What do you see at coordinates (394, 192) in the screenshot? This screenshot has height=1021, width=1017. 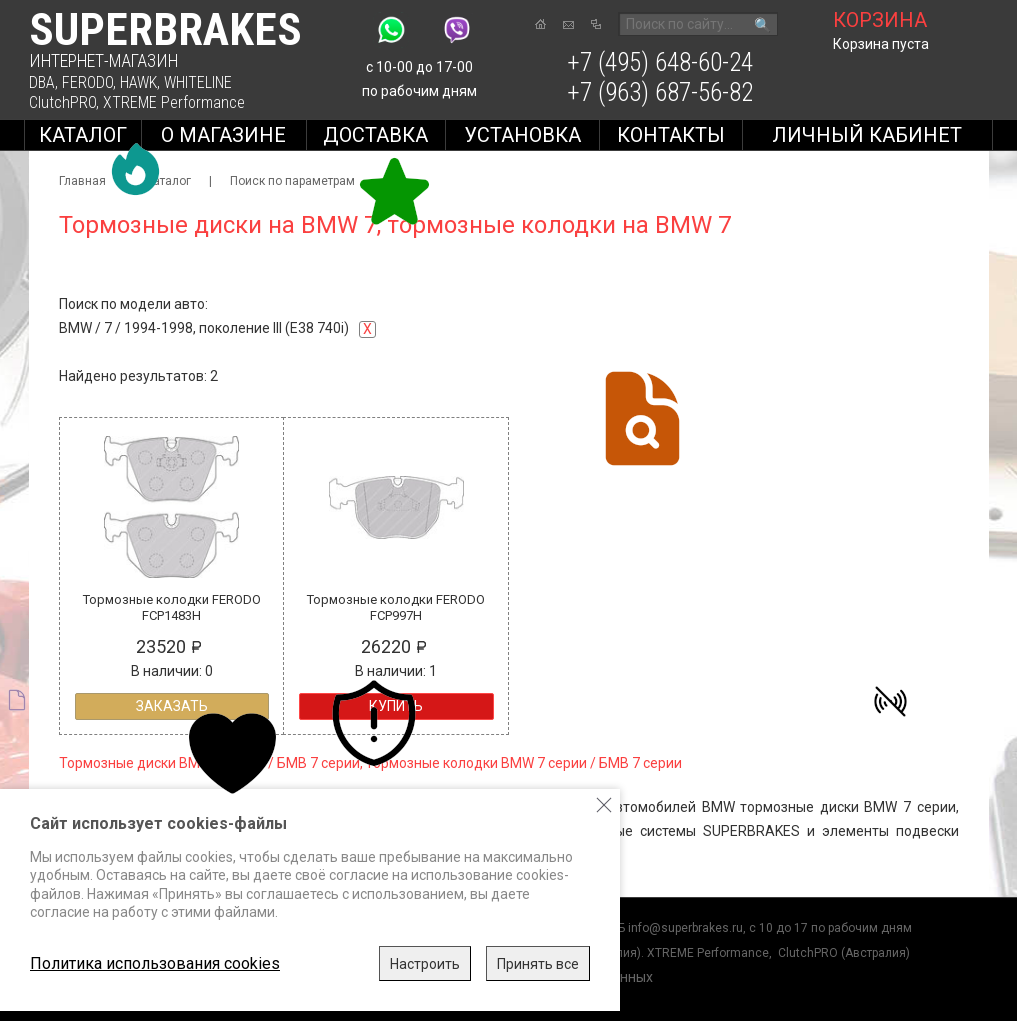 I see `mark item as favorite` at bounding box center [394, 192].